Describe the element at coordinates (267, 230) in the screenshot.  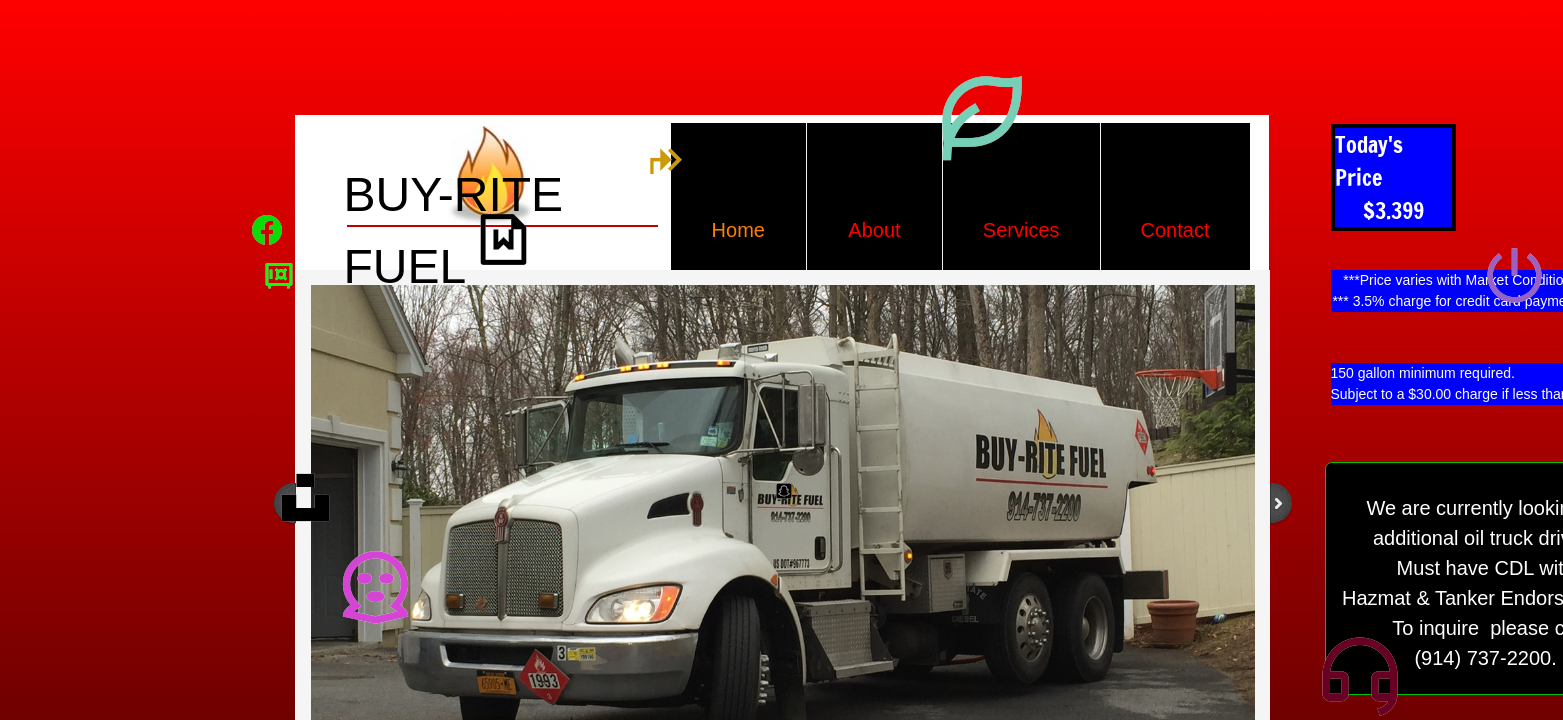
I see `open facebook` at that location.